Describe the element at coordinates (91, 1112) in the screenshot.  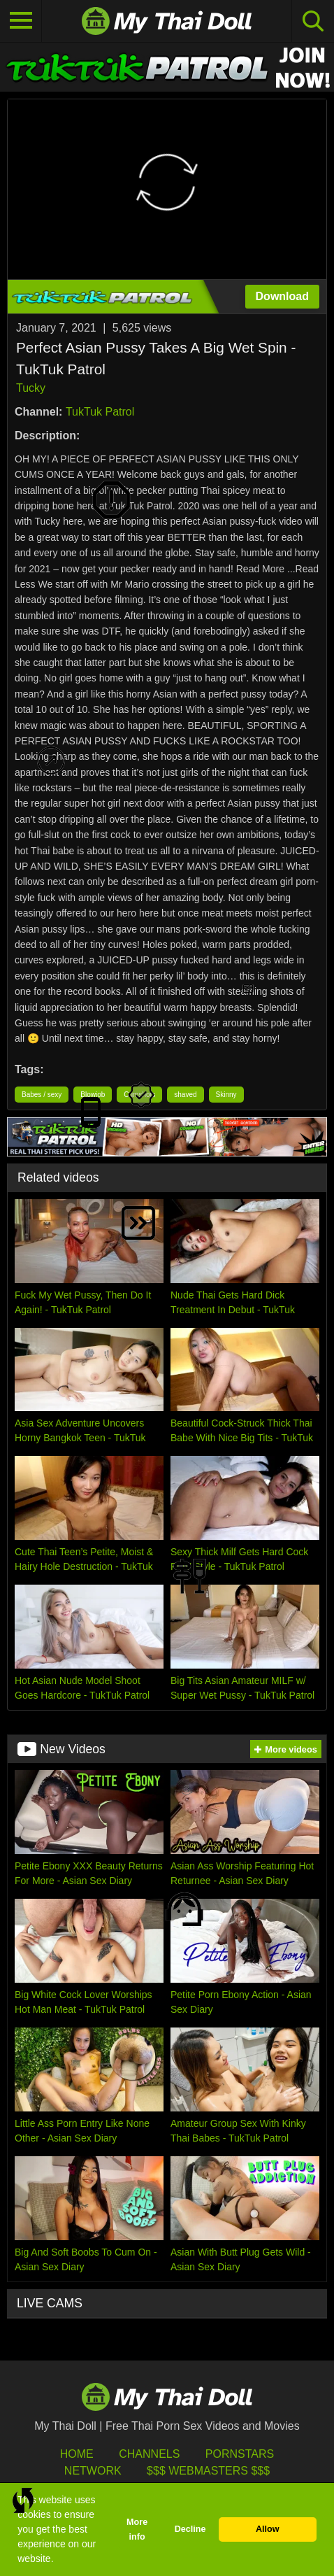
I see `access phone or calling features` at that location.